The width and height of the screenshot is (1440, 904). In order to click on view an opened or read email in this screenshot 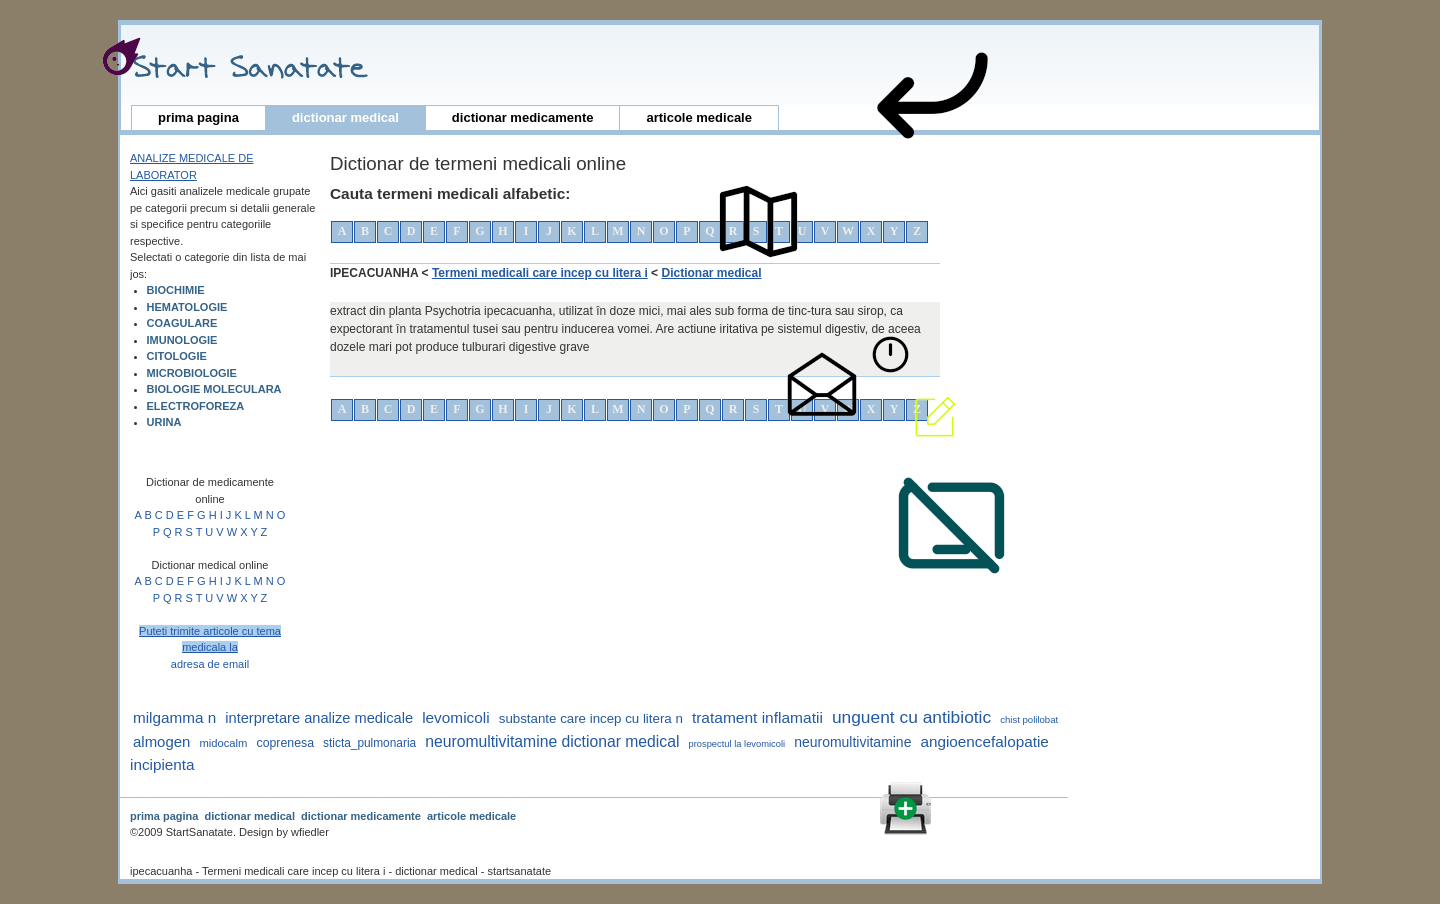, I will do `click(822, 387)`.